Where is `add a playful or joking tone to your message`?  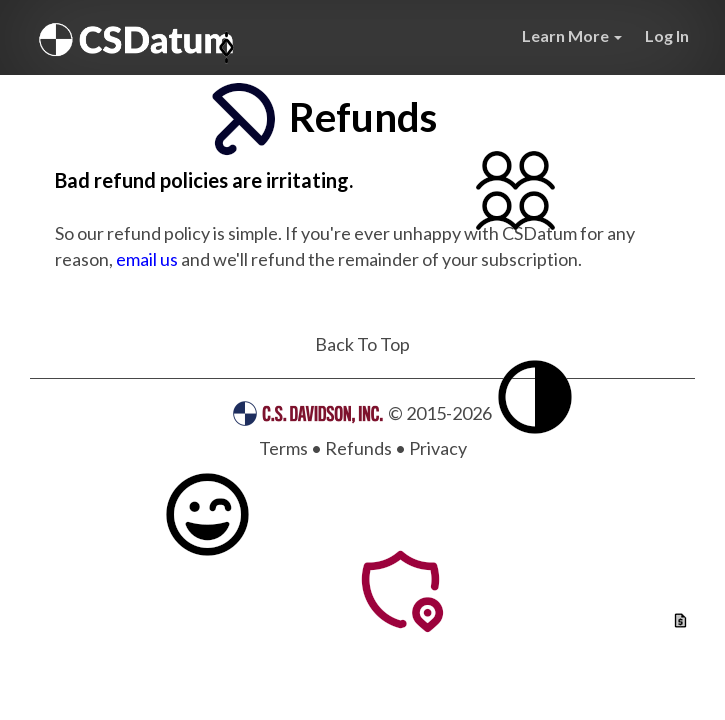 add a playful or joking tone to your message is located at coordinates (207, 514).